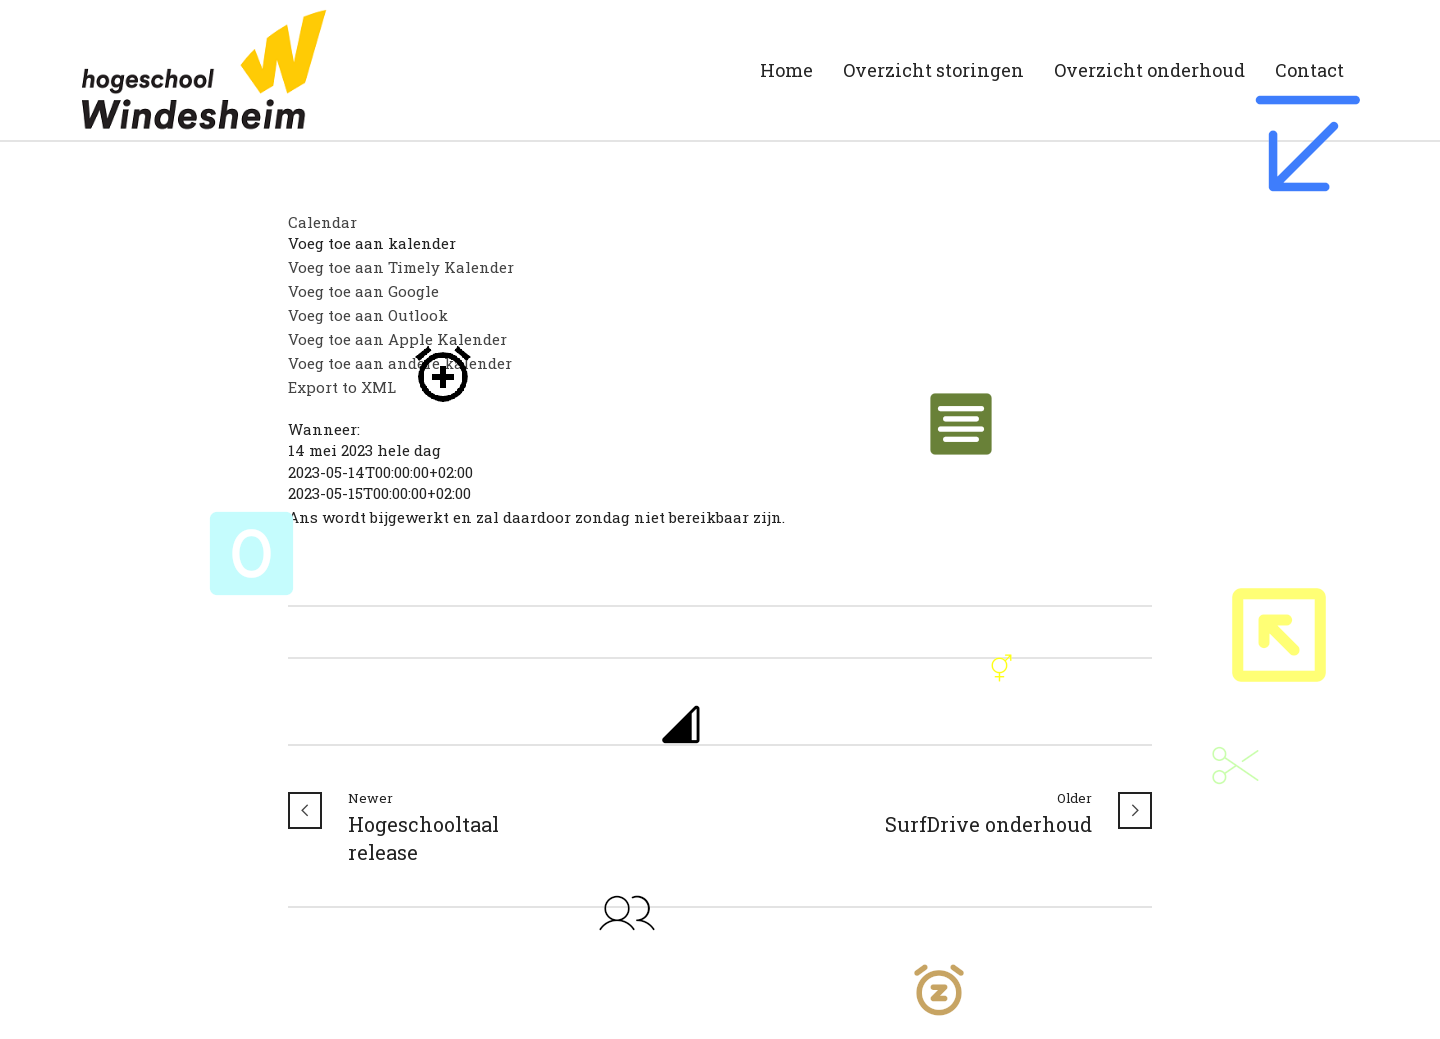 Image resolution: width=1440 pixels, height=1039 pixels. Describe the element at coordinates (1234, 765) in the screenshot. I see `cut selected content` at that location.